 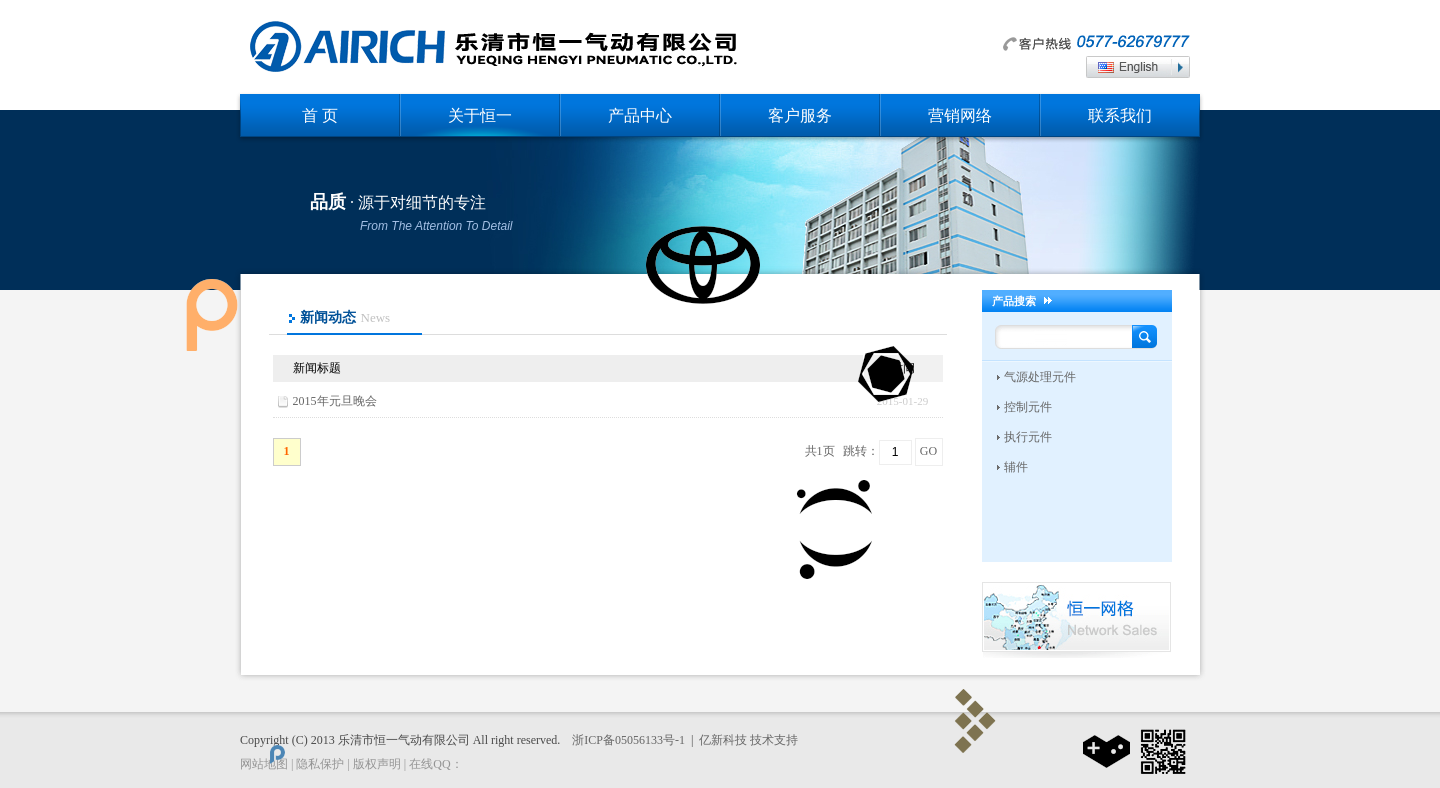 I want to click on open piapro website or app, so click(x=277, y=754).